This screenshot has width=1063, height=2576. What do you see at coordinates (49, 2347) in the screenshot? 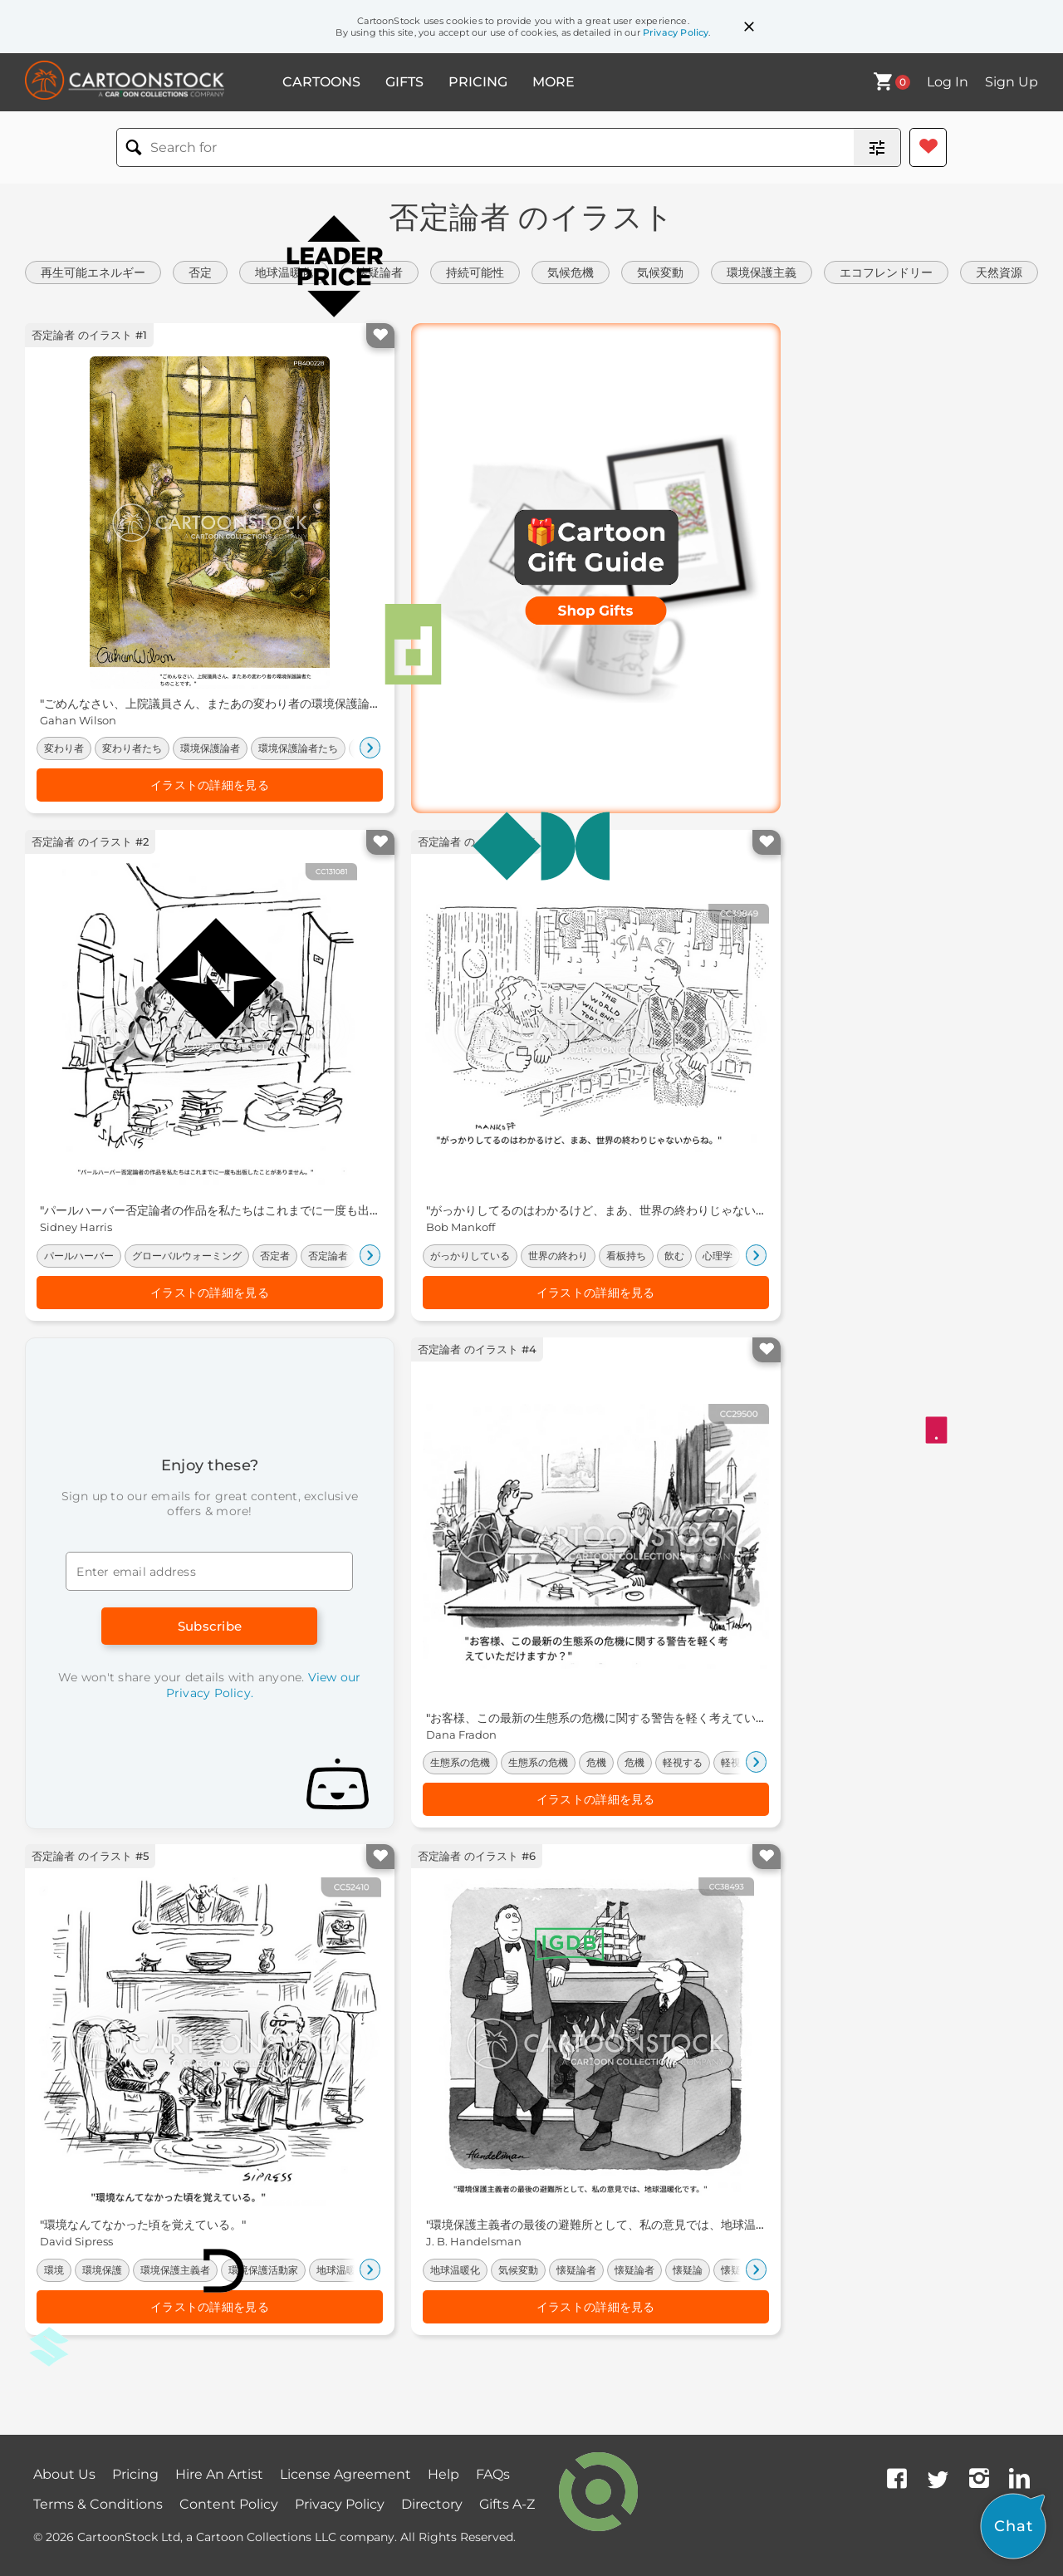
I see `suzuki brand logo` at bounding box center [49, 2347].